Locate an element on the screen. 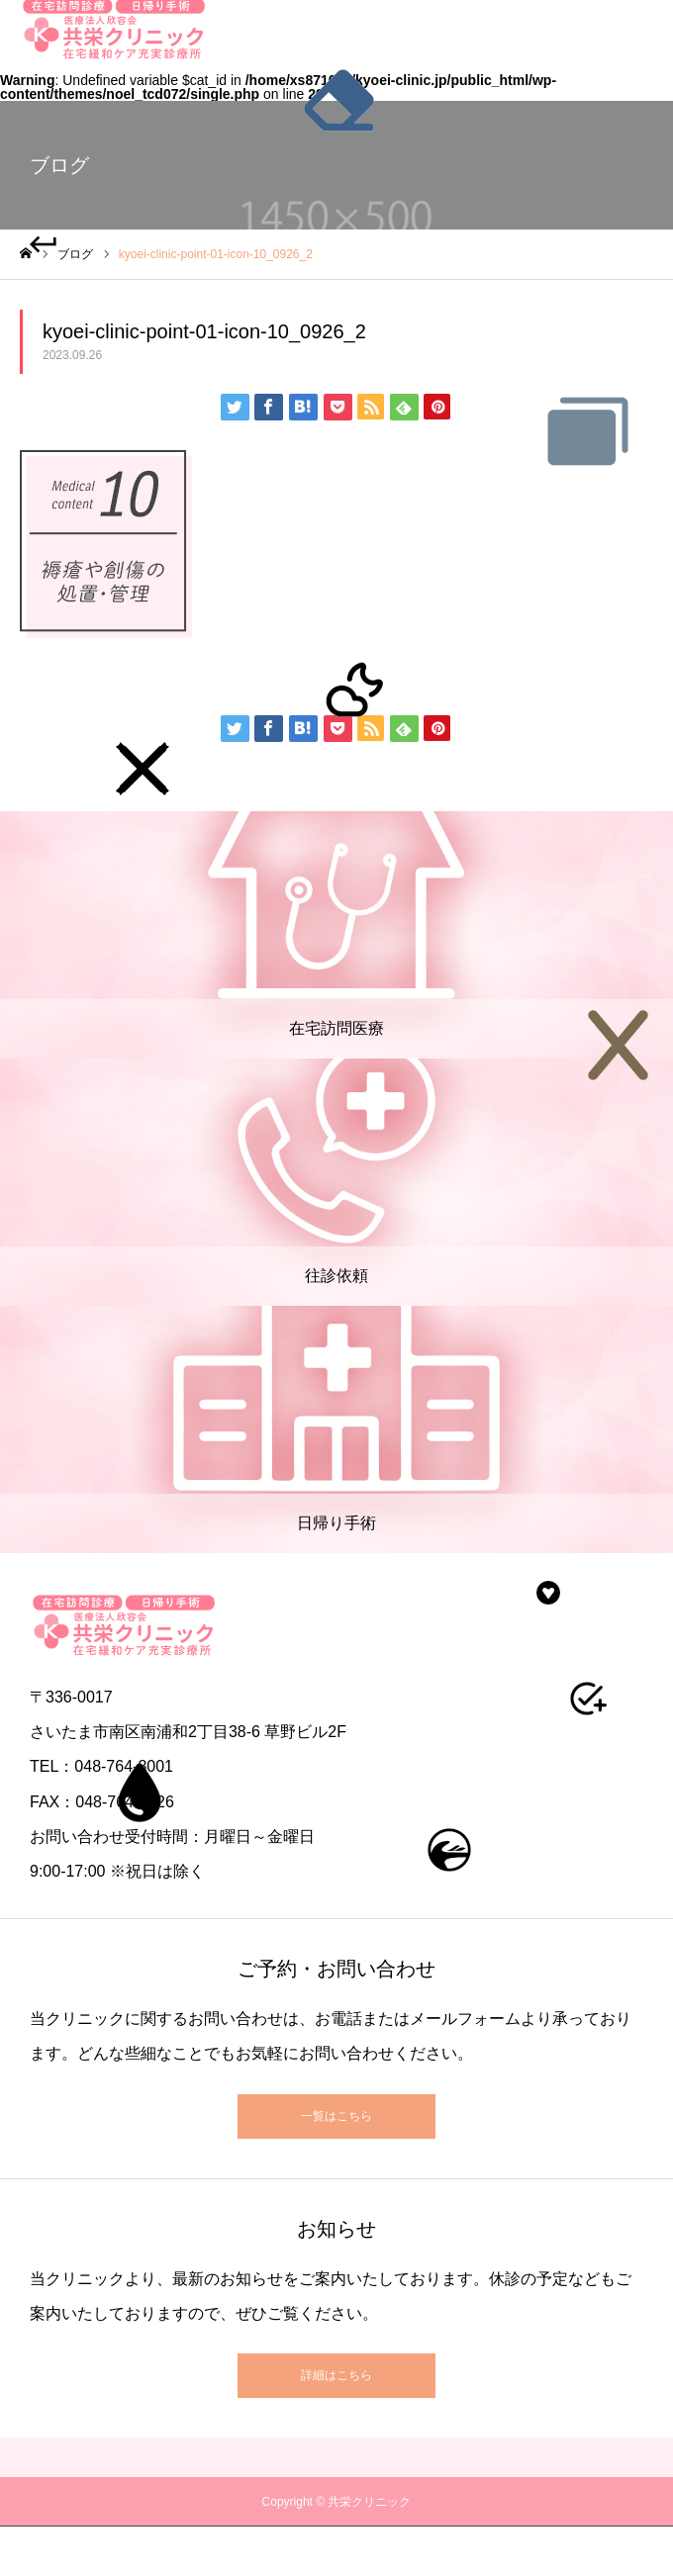 This screenshot has height=2576, width=673. gratipay logo - a platform for recurring donations and tips is located at coordinates (548, 1593).